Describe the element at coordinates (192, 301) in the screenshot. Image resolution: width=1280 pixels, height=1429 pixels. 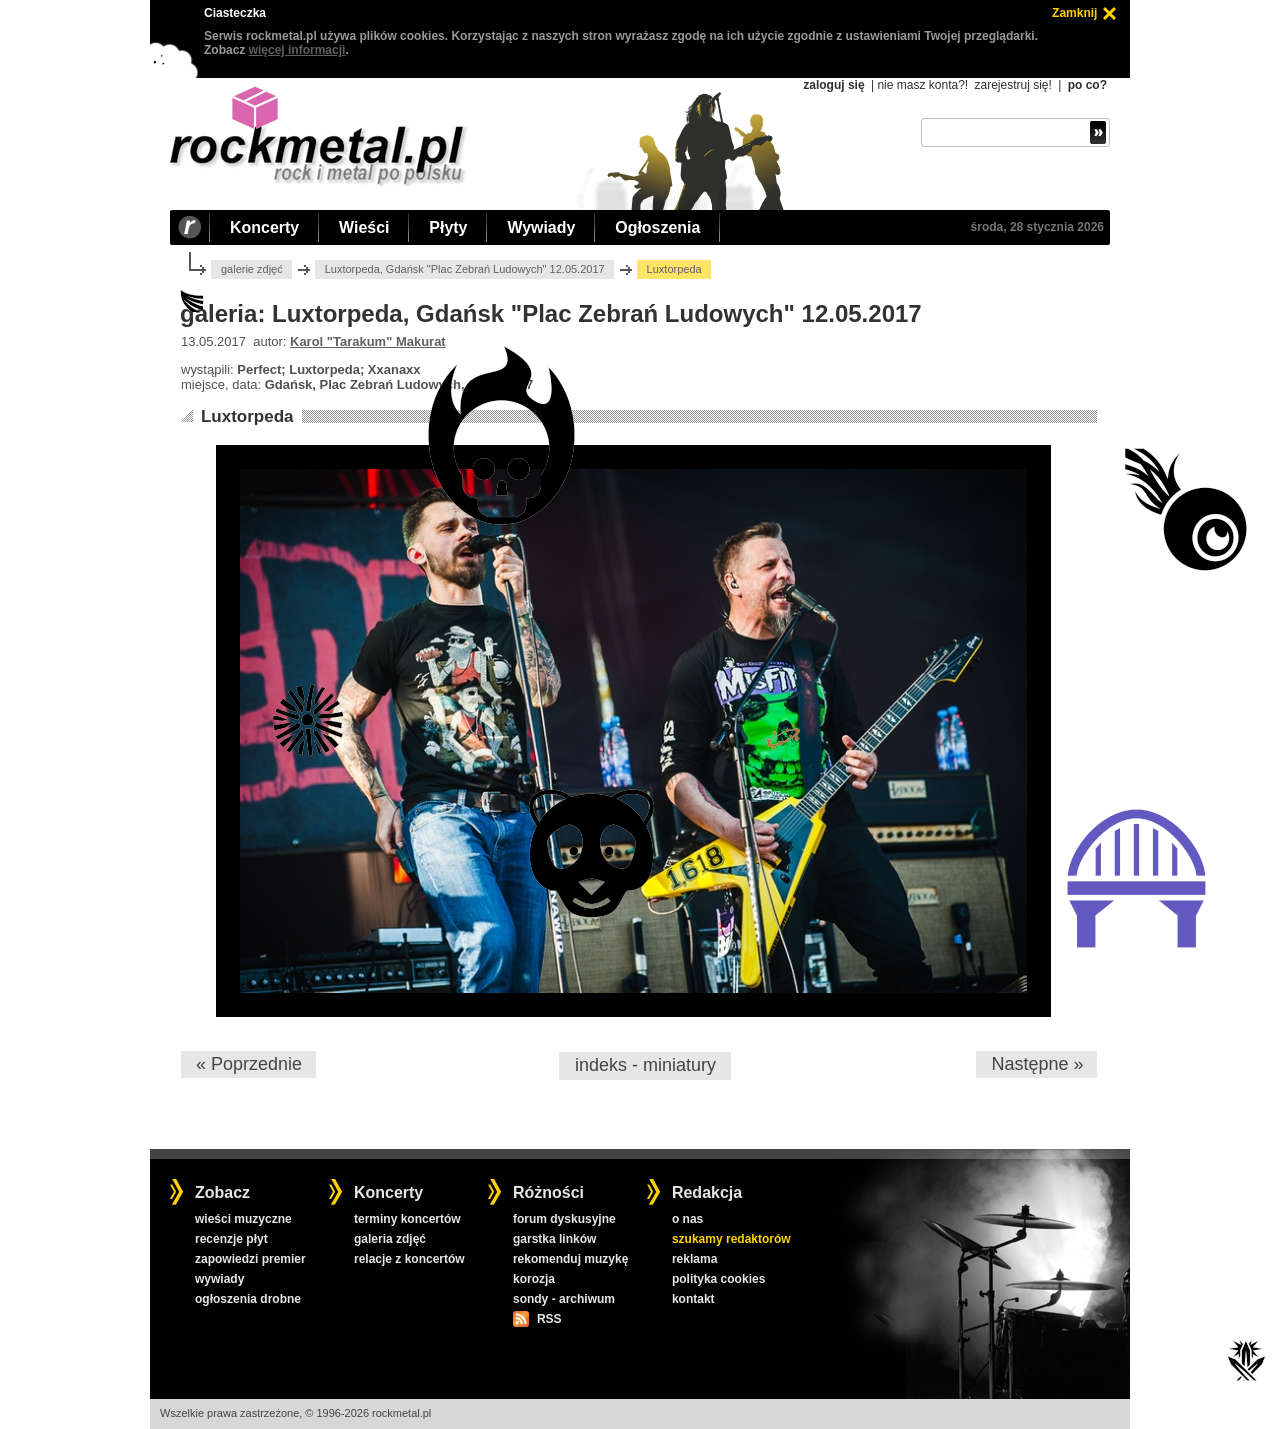
I see `indicates windy weather conditions` at that location.